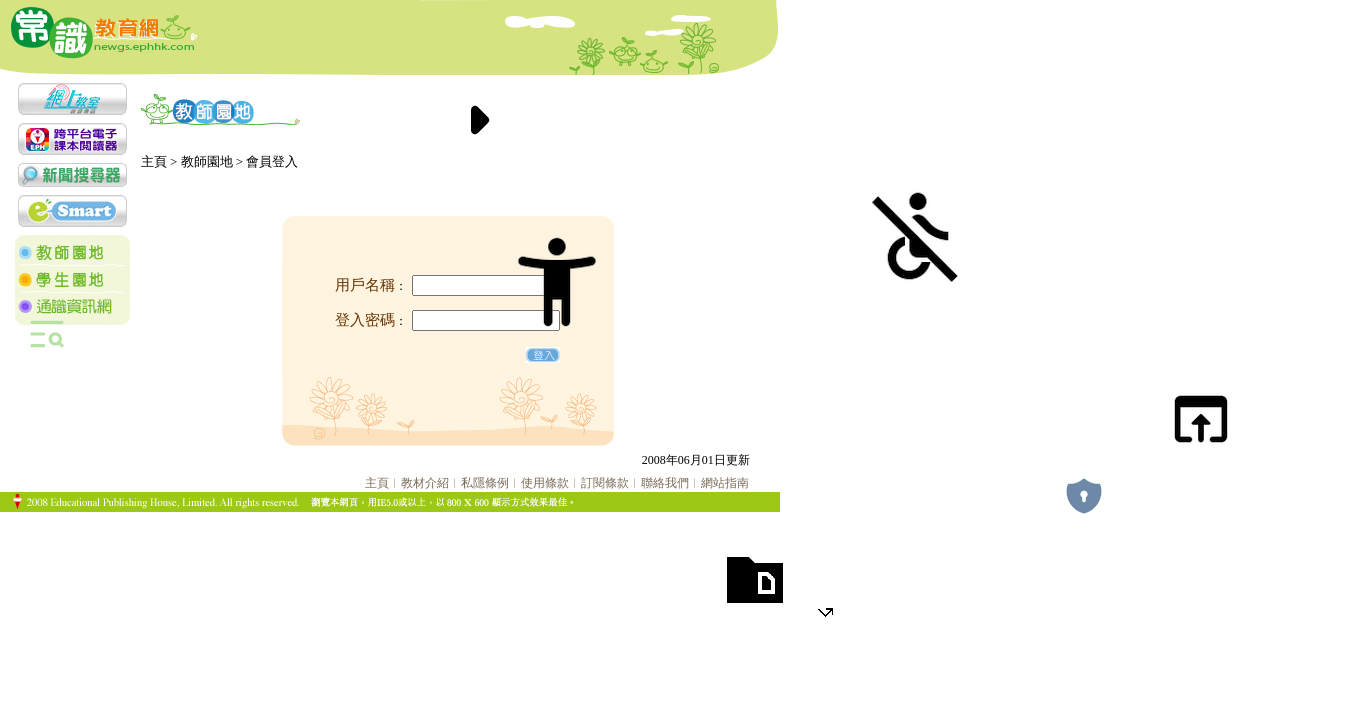 The image size is (1350, 720). Describe the element at coordinates (918, 236) in the screenshot. I see `indicates location or feature is not wheelchair accessible` at that location.